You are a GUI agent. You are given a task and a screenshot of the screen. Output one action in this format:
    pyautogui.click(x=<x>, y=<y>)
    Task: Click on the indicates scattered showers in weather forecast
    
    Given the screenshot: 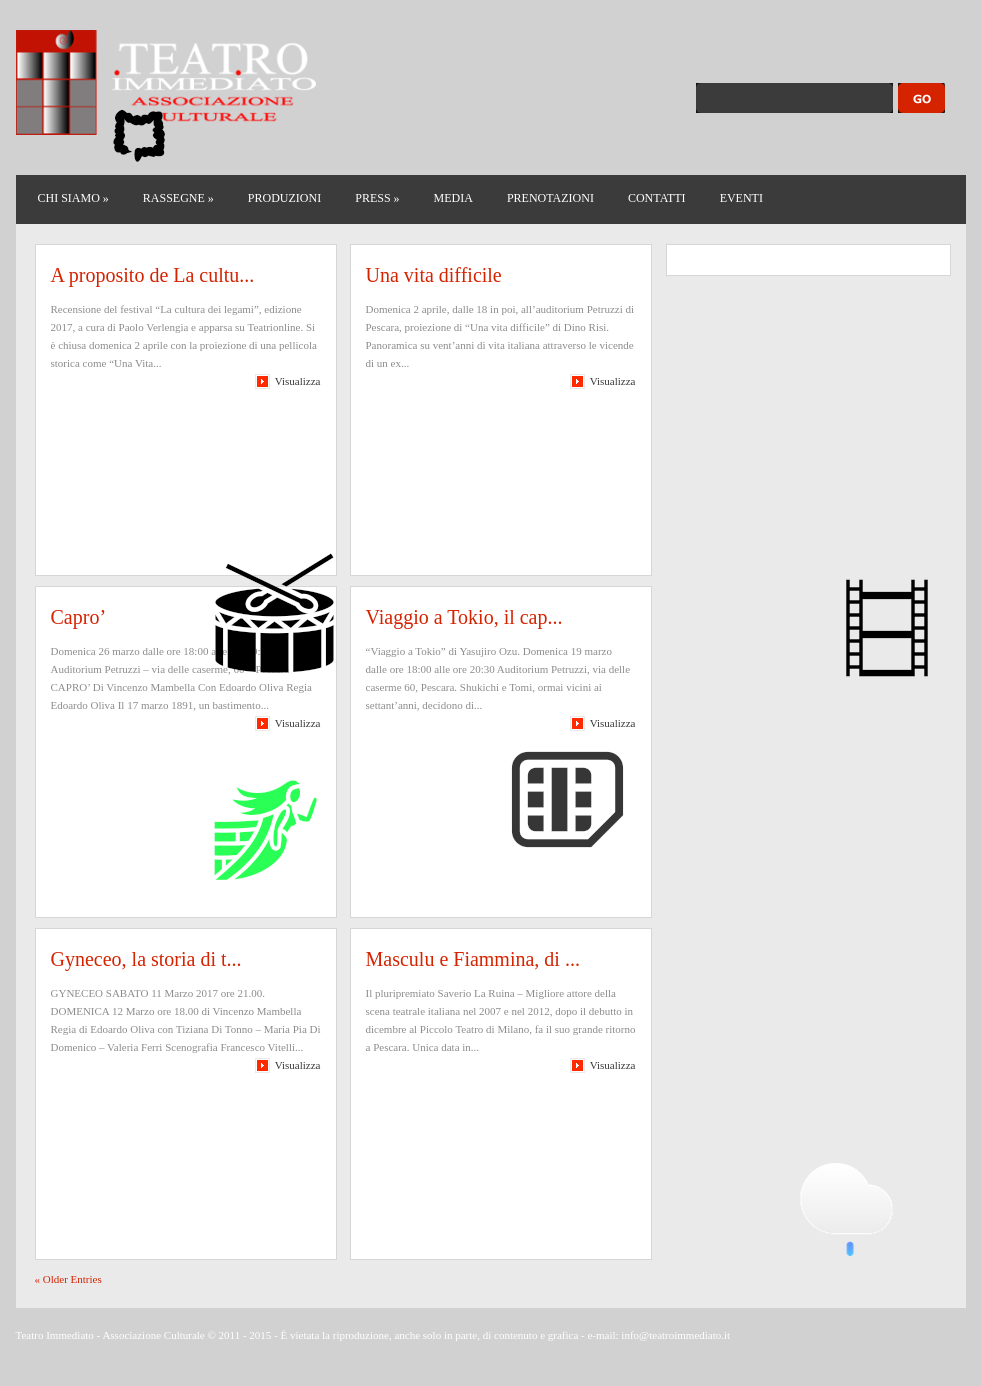 What is the action you would take?
    pyautogui.click(x=846, y=1209)
    